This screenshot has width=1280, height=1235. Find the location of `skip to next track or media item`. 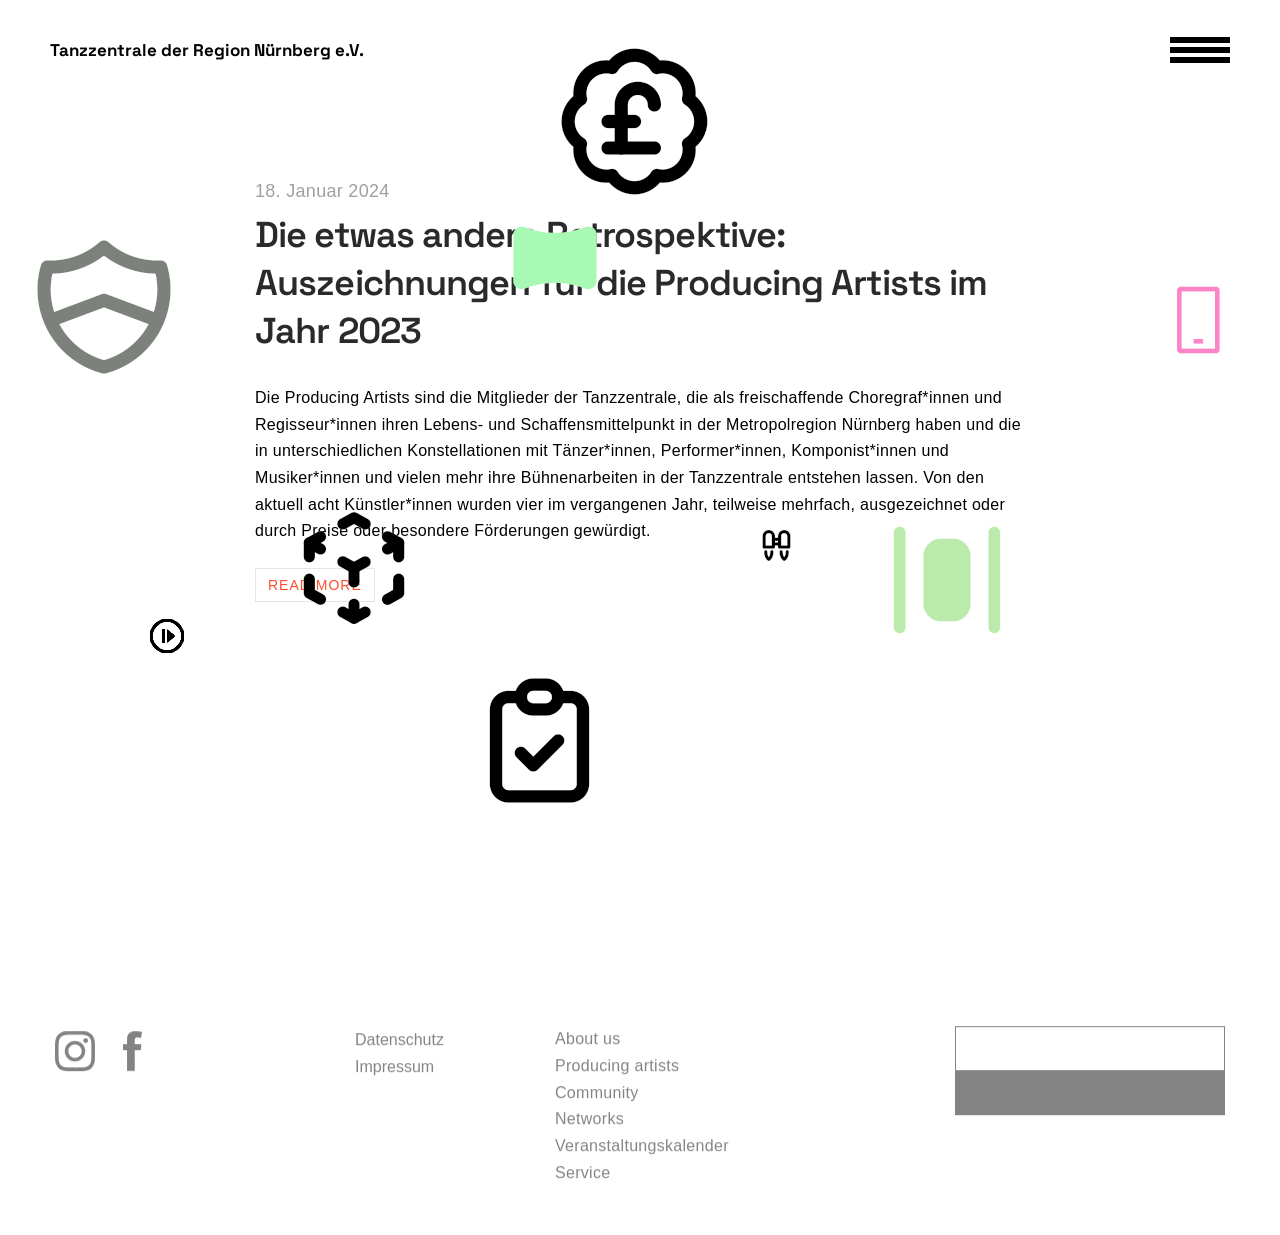

skip to next track or media item is located at coordinates (167, 636).